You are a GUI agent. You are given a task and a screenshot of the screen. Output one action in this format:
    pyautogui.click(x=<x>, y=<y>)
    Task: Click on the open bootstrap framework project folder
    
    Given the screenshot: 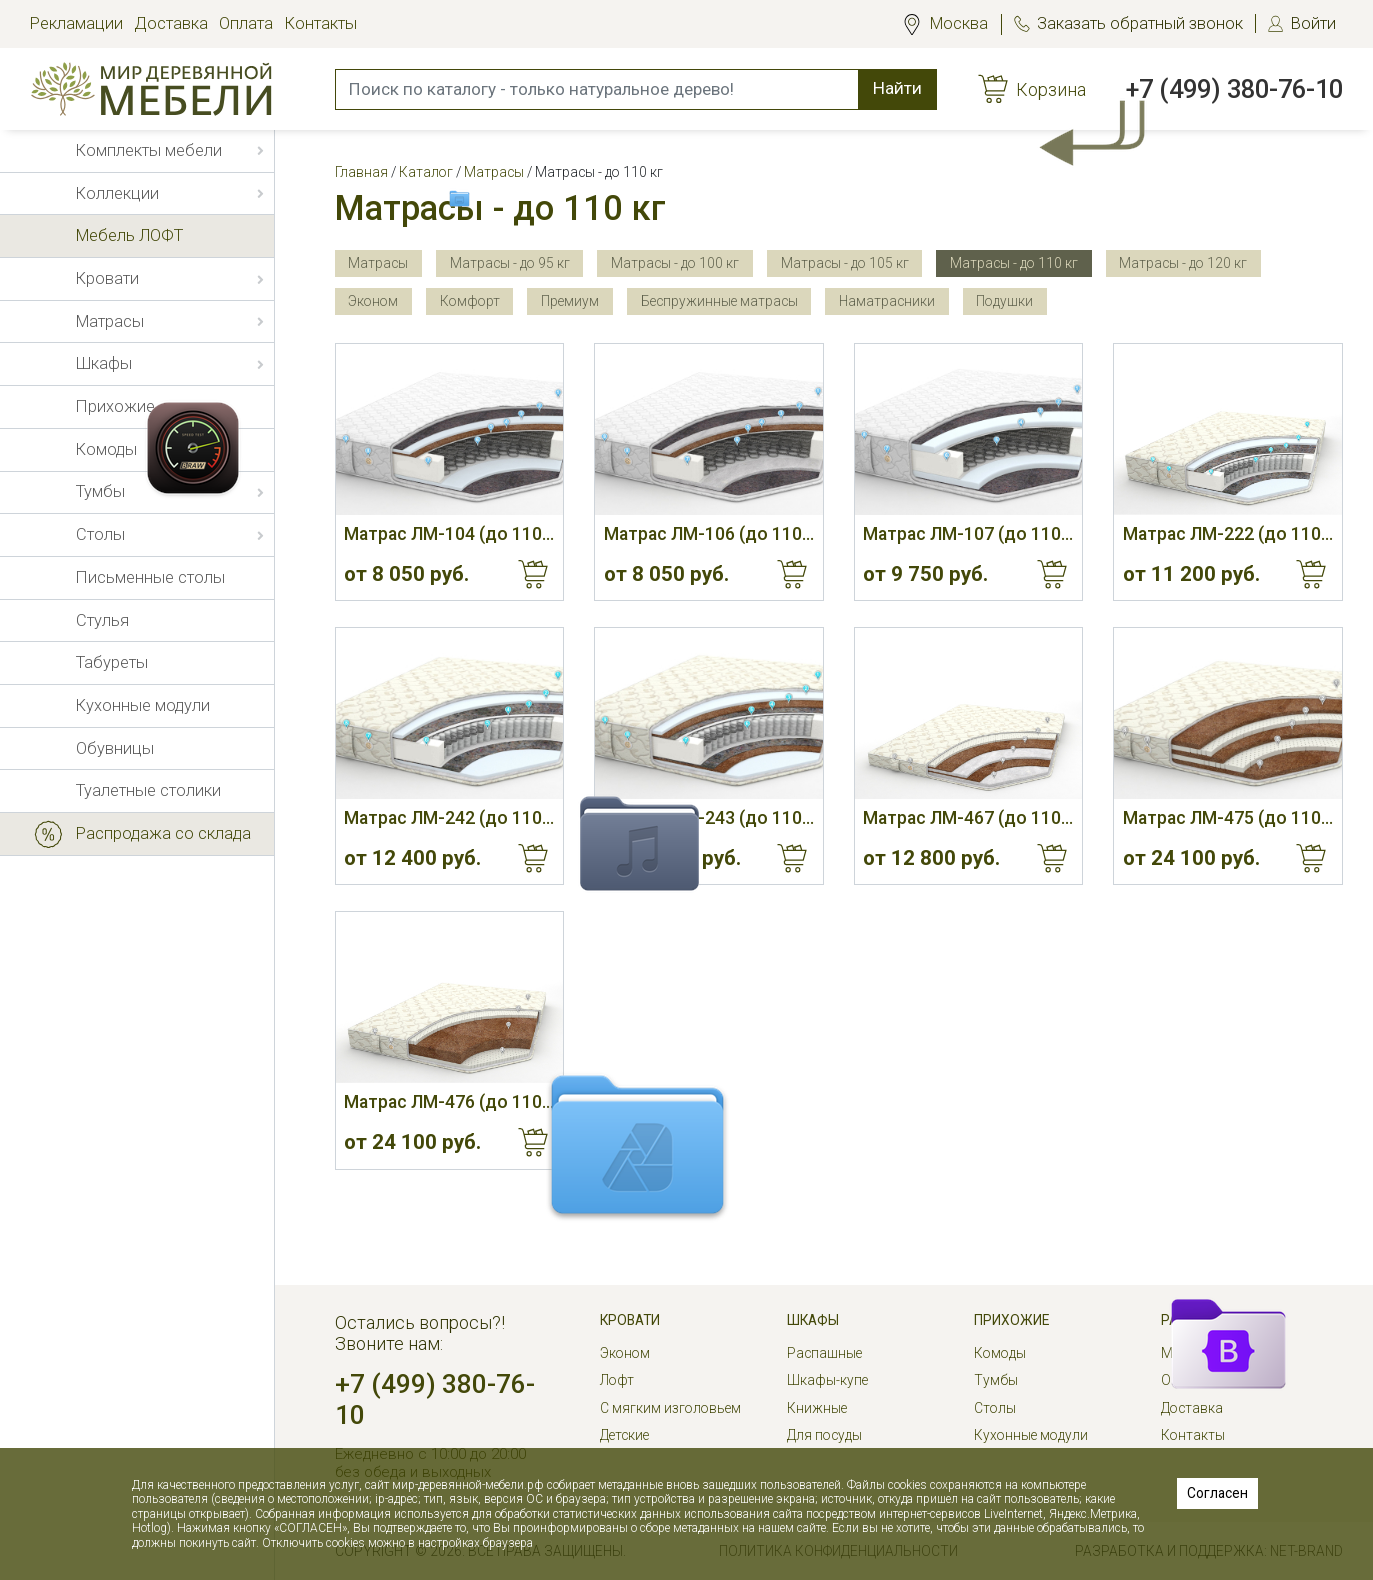 What is the action you would take?
    pyautogui.click(x=1228, y=1347)
    